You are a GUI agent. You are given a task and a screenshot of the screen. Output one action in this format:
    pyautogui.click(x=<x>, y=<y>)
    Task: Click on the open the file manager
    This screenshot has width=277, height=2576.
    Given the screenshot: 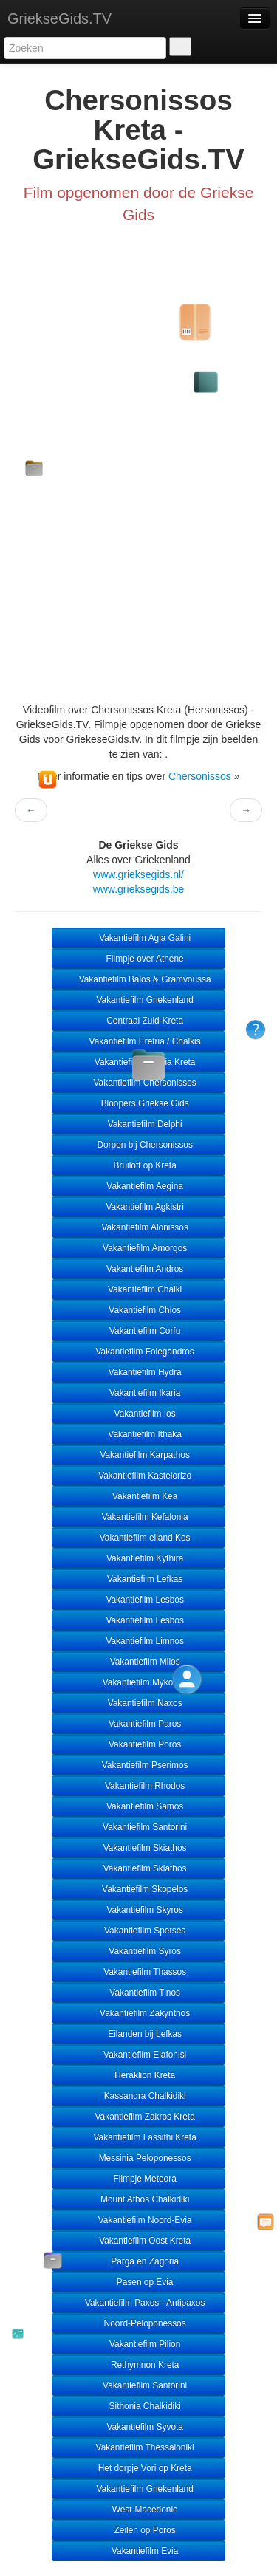 What is the action you would take?
    pyautogui.click(x=148, y=1065)
    